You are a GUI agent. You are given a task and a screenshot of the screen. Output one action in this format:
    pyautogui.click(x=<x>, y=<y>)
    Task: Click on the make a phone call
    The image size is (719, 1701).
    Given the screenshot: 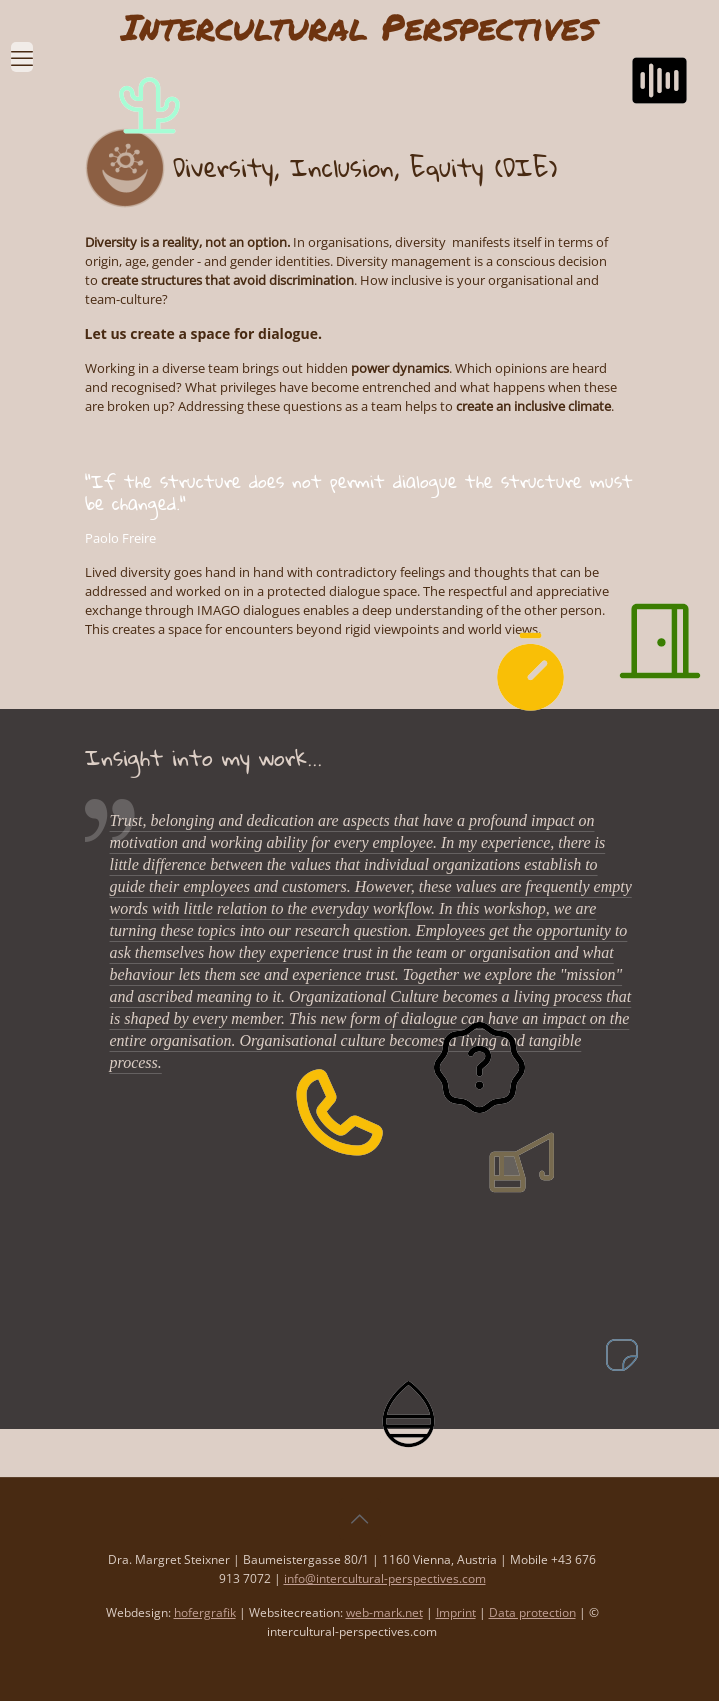 What is the action you would take?
    pyautogui.click(x=338, y=1114)
    